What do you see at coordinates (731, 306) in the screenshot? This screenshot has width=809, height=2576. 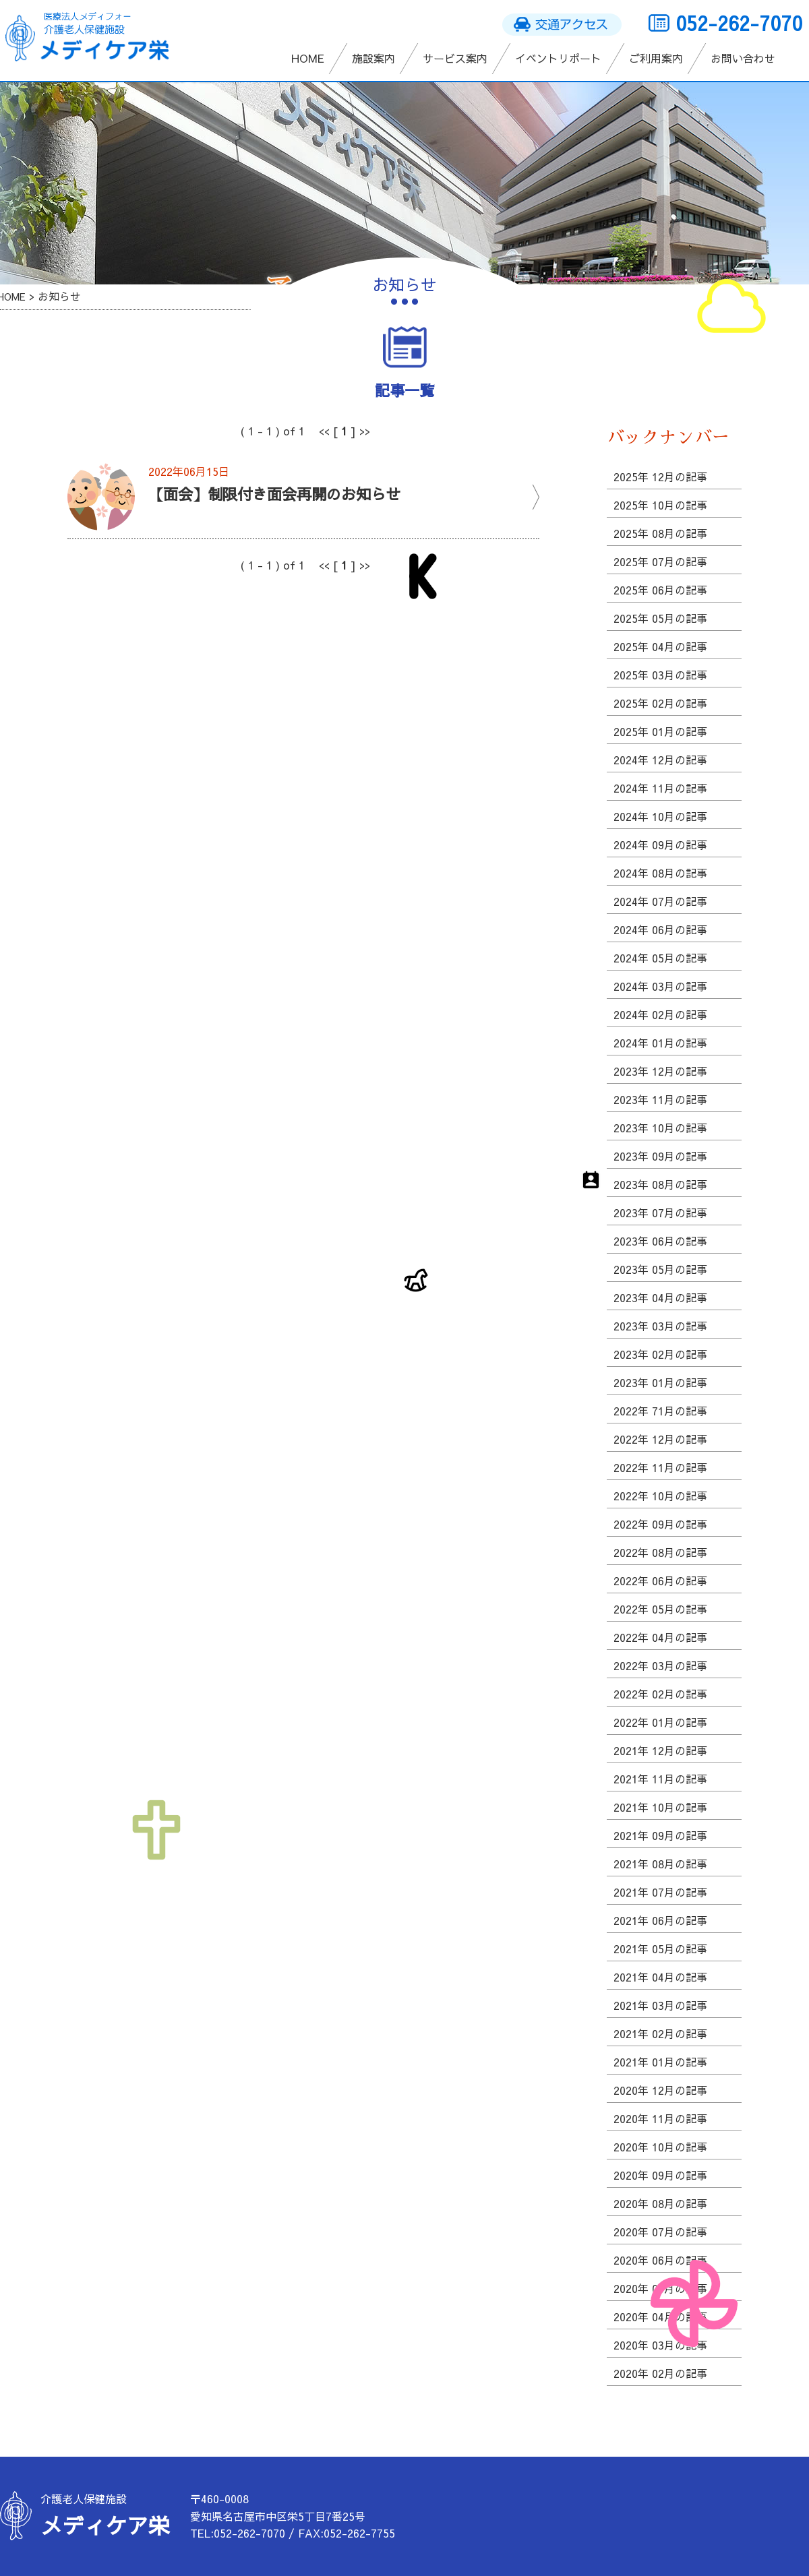 I see `access cloud storage` at bounding box center [731, 306].